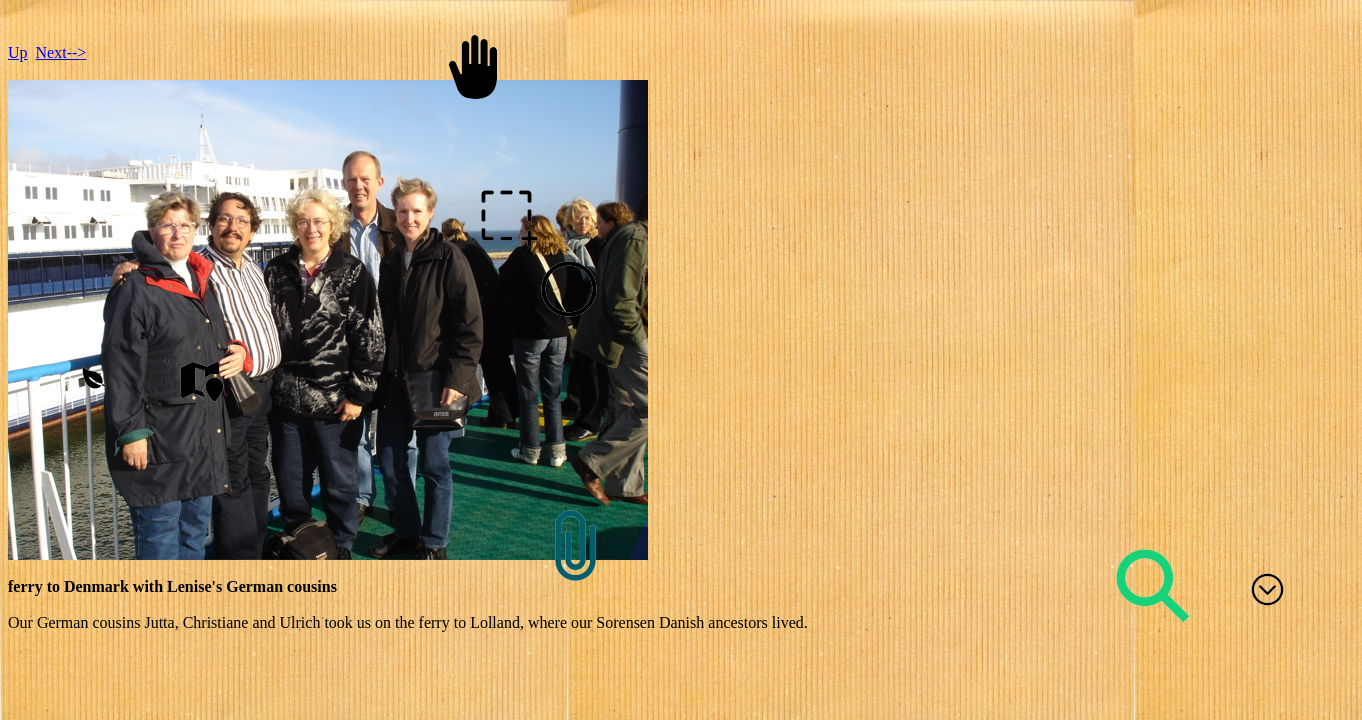 Image resolution: width=1362 pixels, height=720 pixels. What do you see at coordinates (569, 289) in the screenshot?
I see `unselected radio button or toggle option` at bounding box center [569, 289].